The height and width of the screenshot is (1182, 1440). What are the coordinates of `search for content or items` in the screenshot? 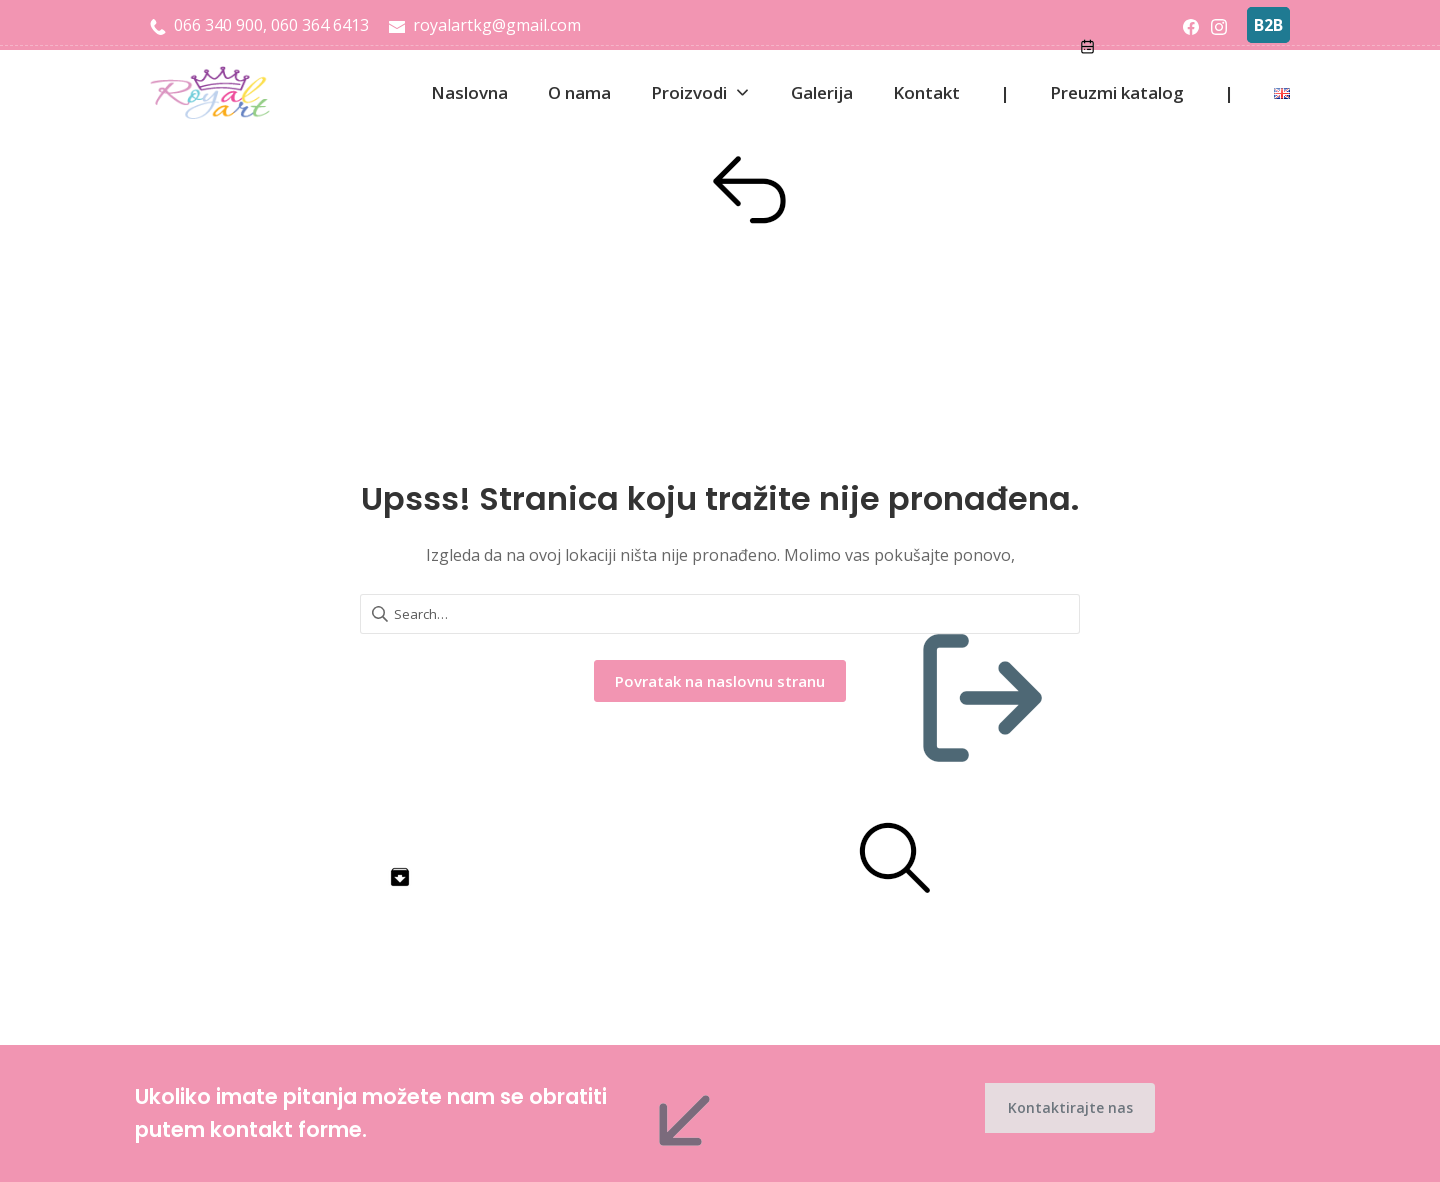 It's located at (894, 857).